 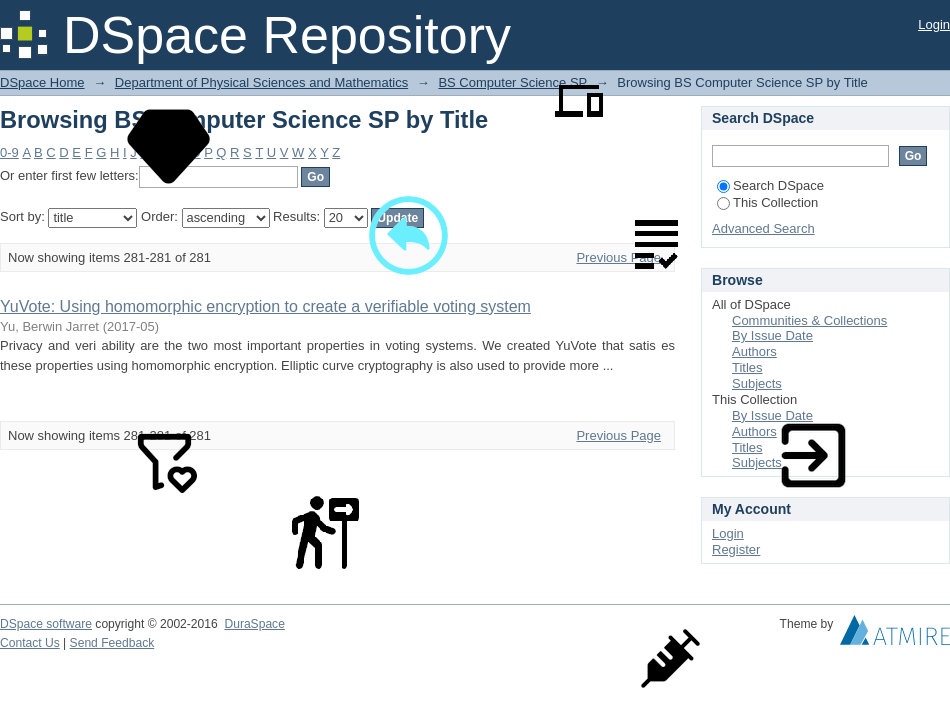 What do you see at coordinates (325, 531) in the screenshot?
I see `follow directions or navigation signs` at bounding box center [325, 531].